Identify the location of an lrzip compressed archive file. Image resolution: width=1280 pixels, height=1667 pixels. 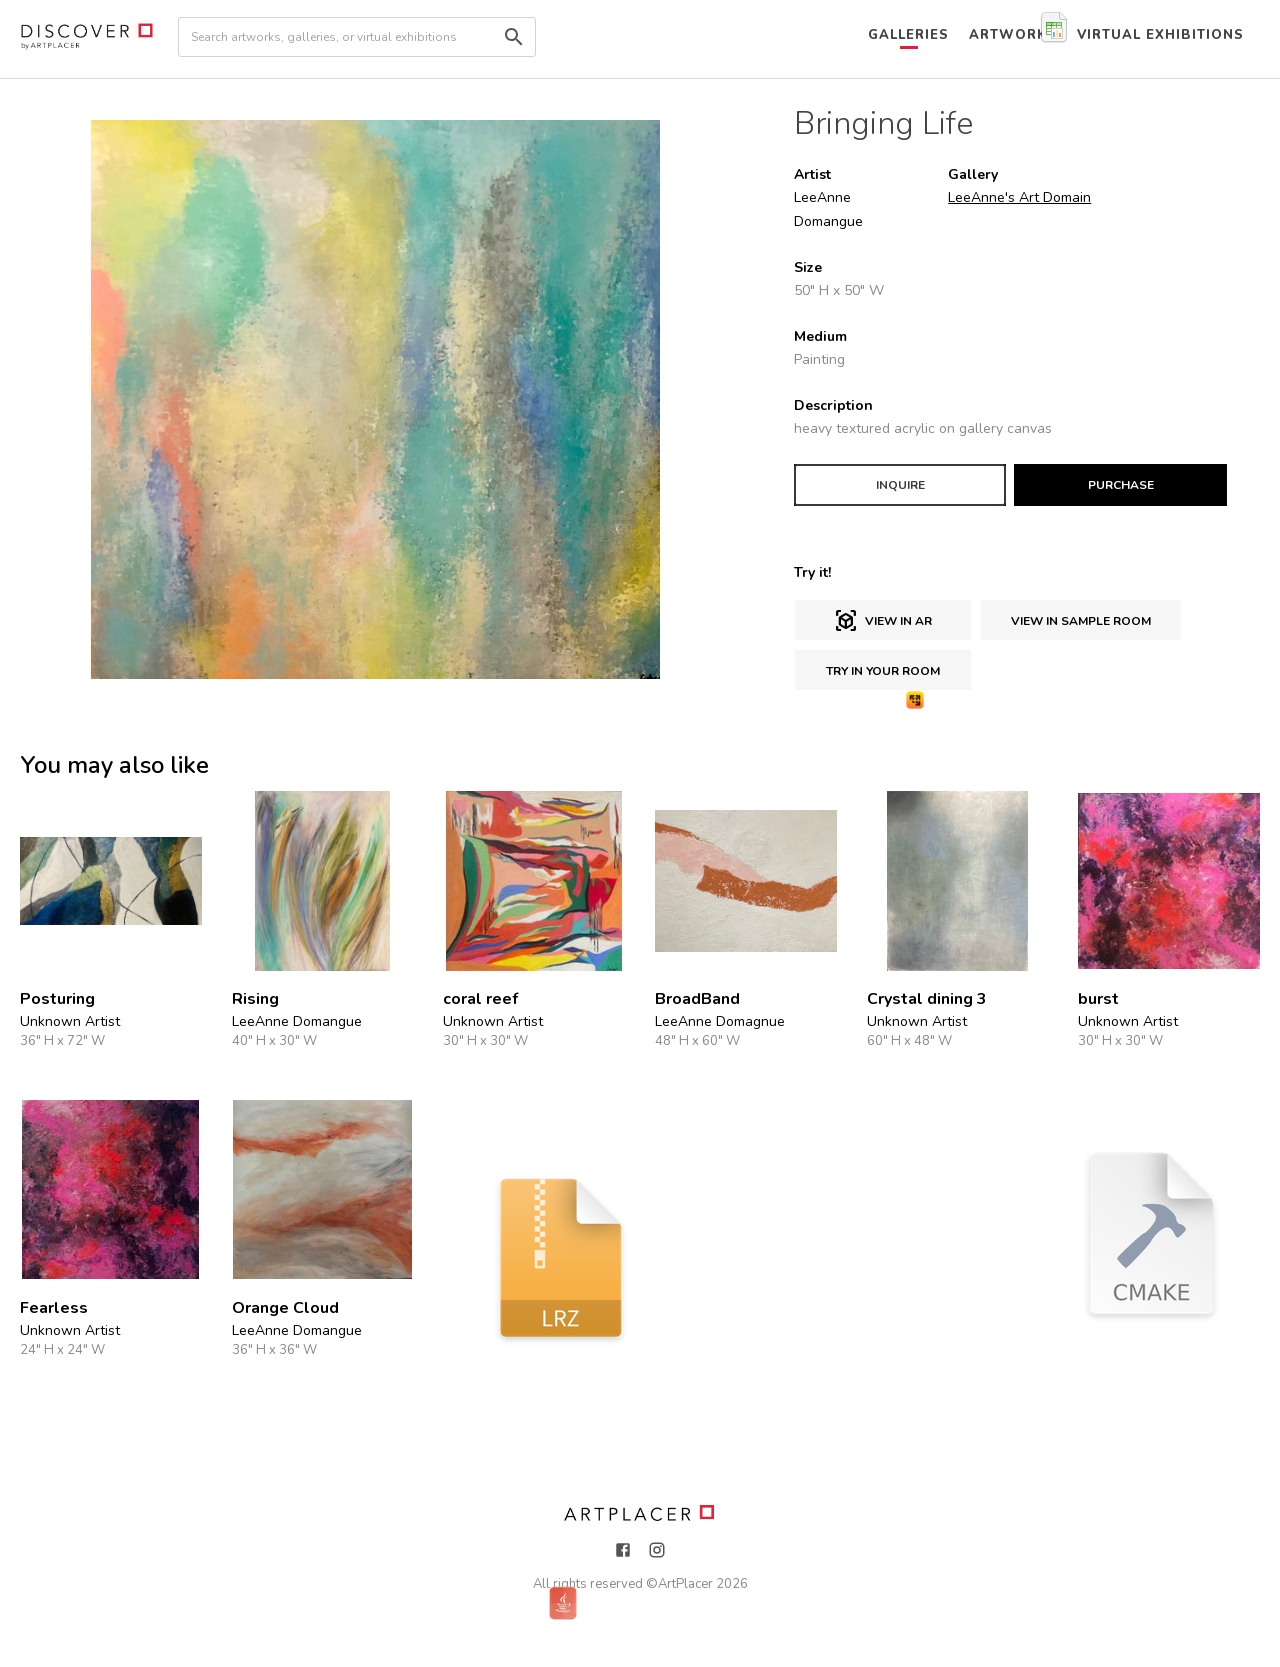
(561, 1261).